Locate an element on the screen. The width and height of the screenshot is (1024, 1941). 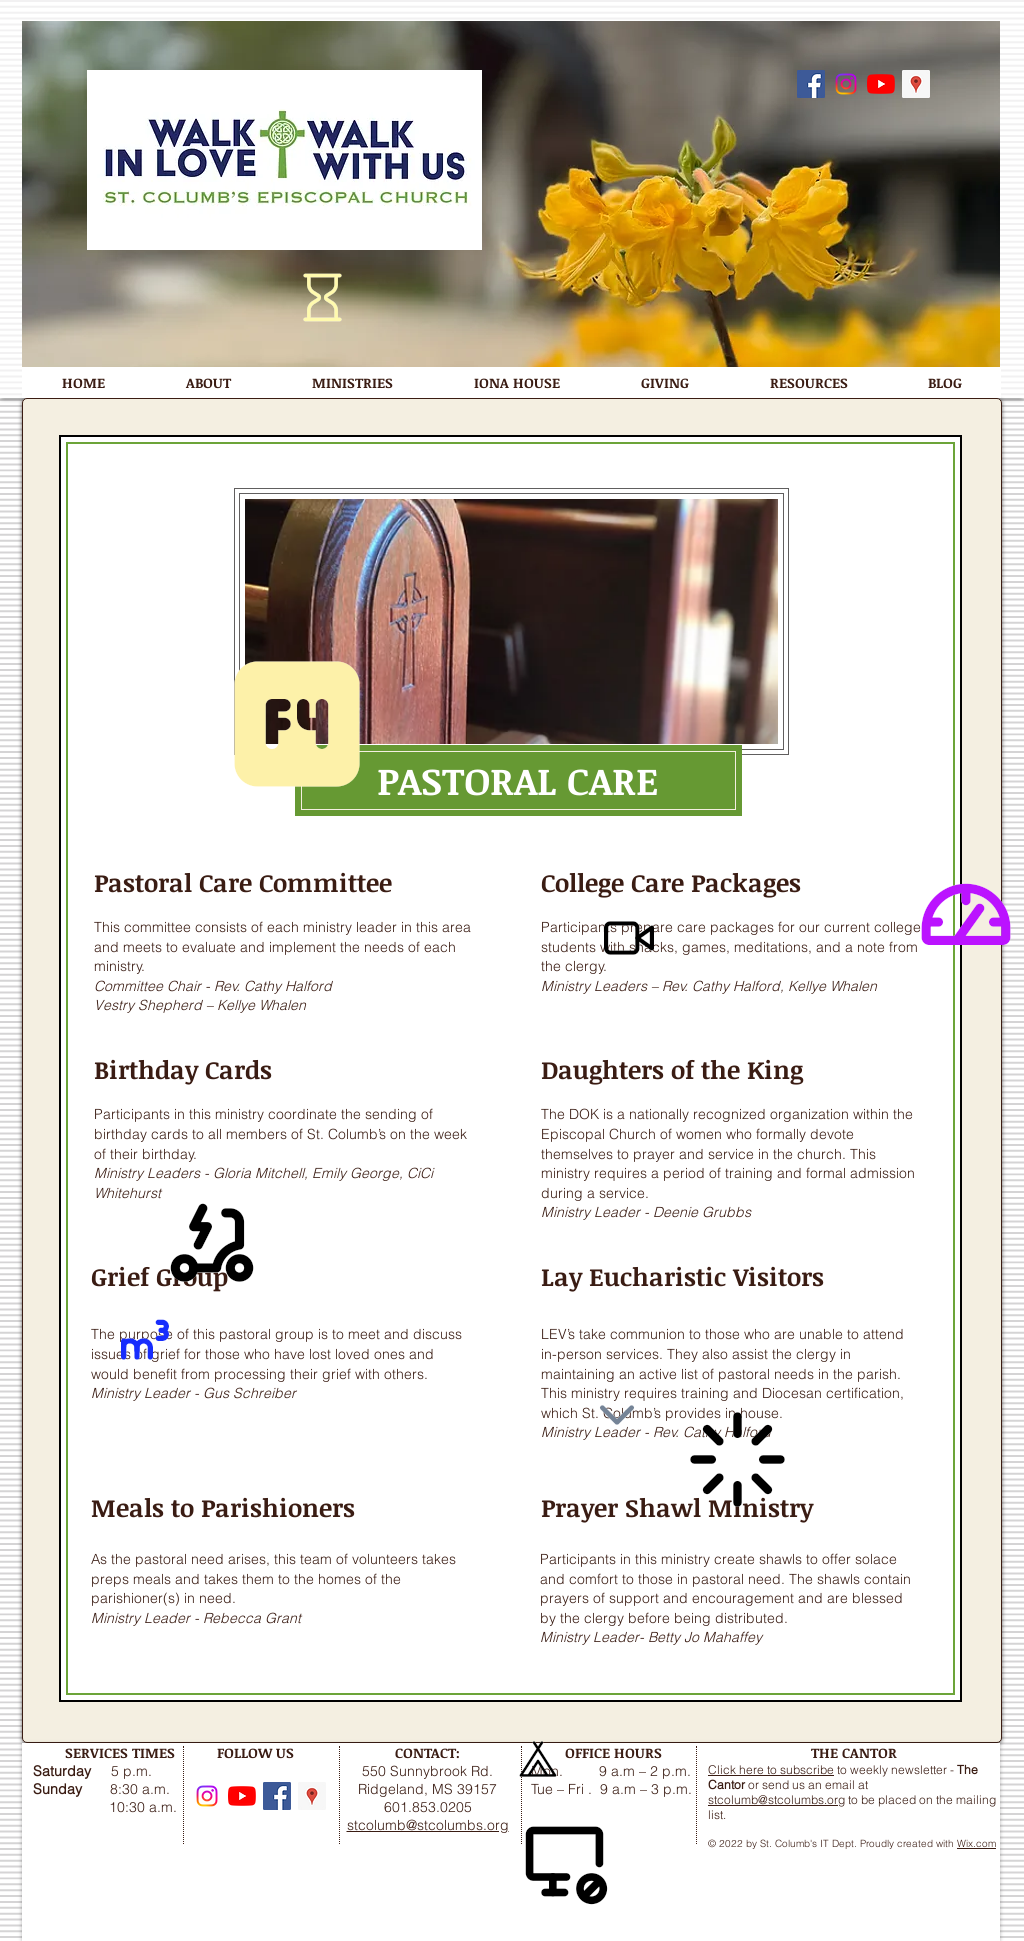
view camping or outdoor accommodations is located at coordinates (538, 1761).